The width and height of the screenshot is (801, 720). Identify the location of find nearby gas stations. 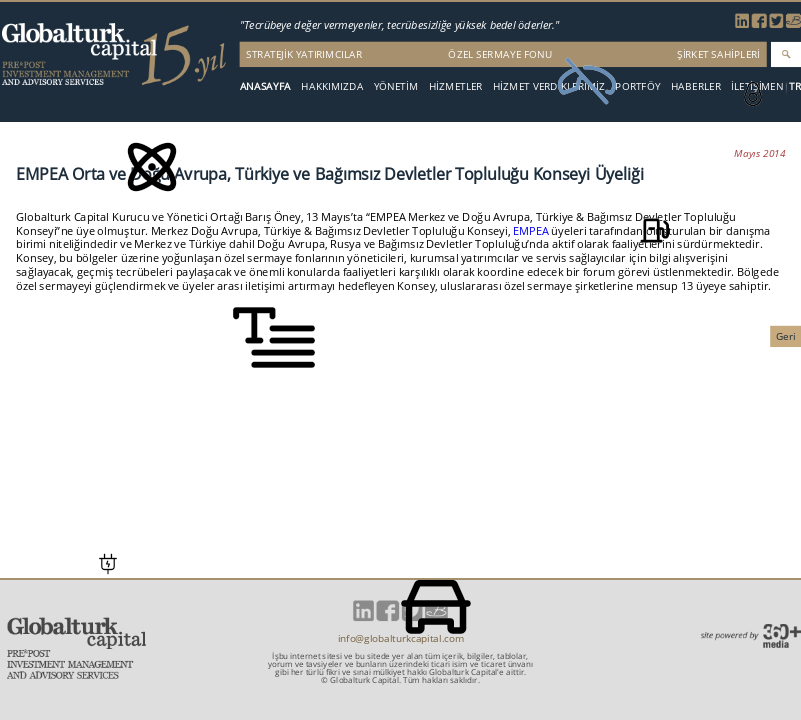
(653, 230).